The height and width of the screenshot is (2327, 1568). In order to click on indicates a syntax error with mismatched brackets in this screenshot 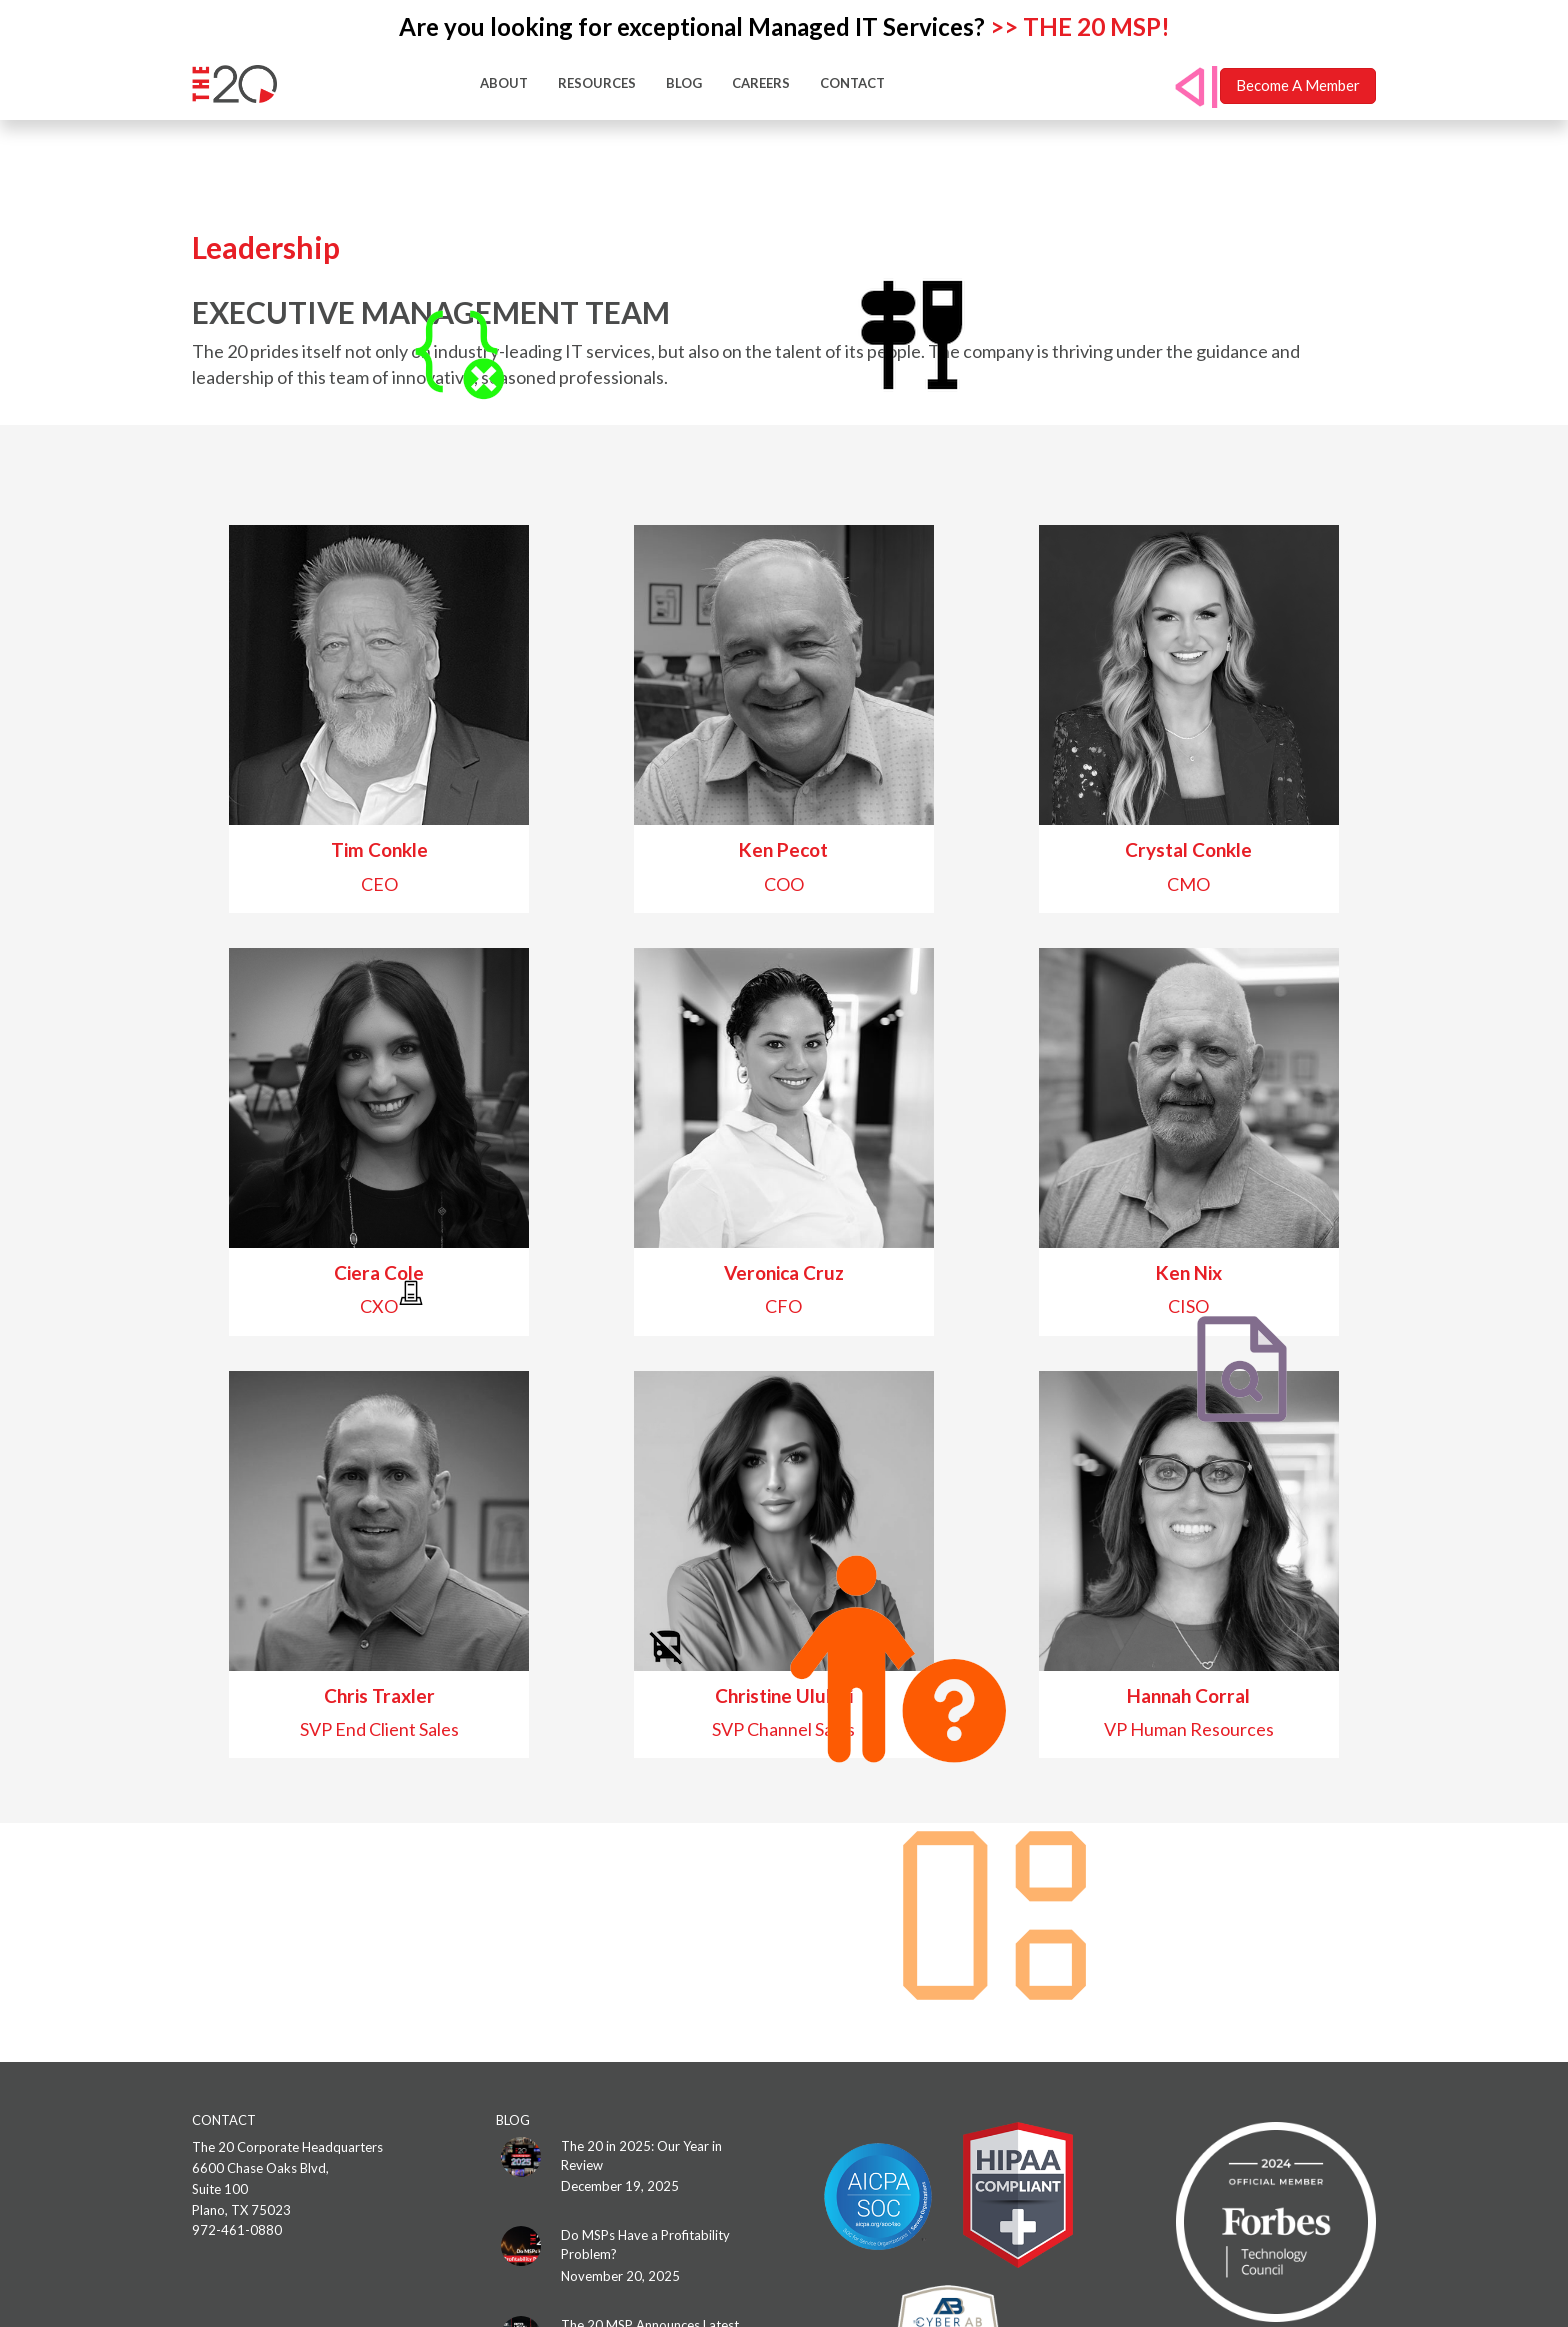, I will do `click(456, 351)`.